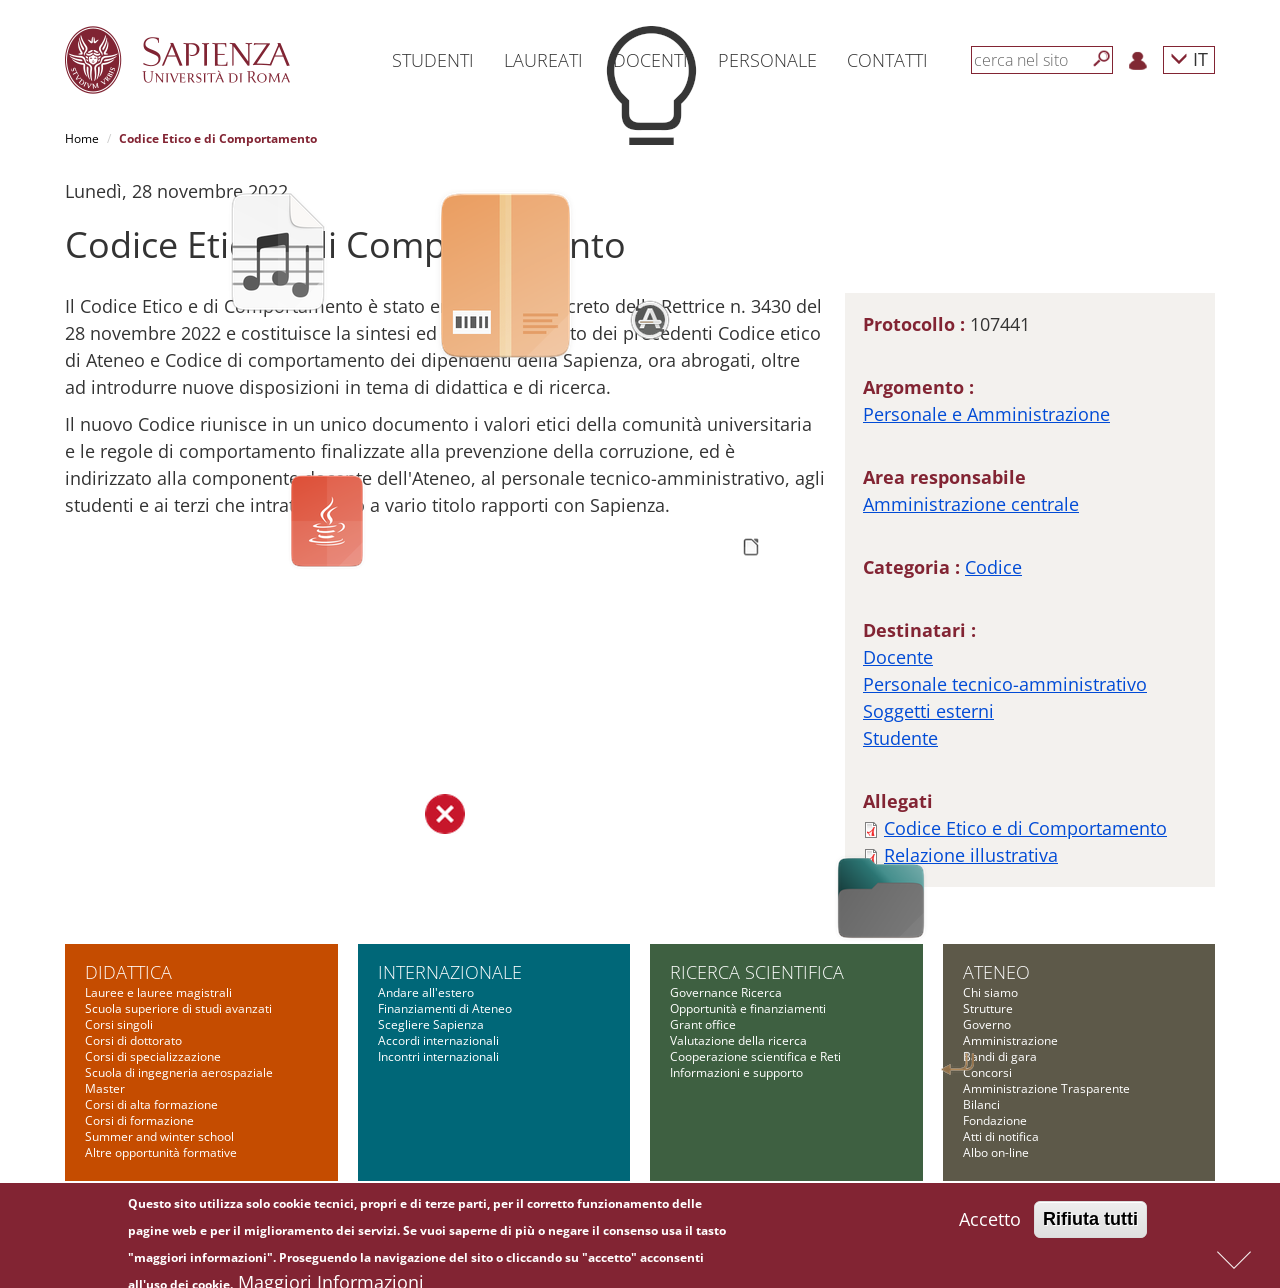 The width and height of the screenshot is (1280, 1288). I want to click on open the software update notifier app, so click(650, 320).